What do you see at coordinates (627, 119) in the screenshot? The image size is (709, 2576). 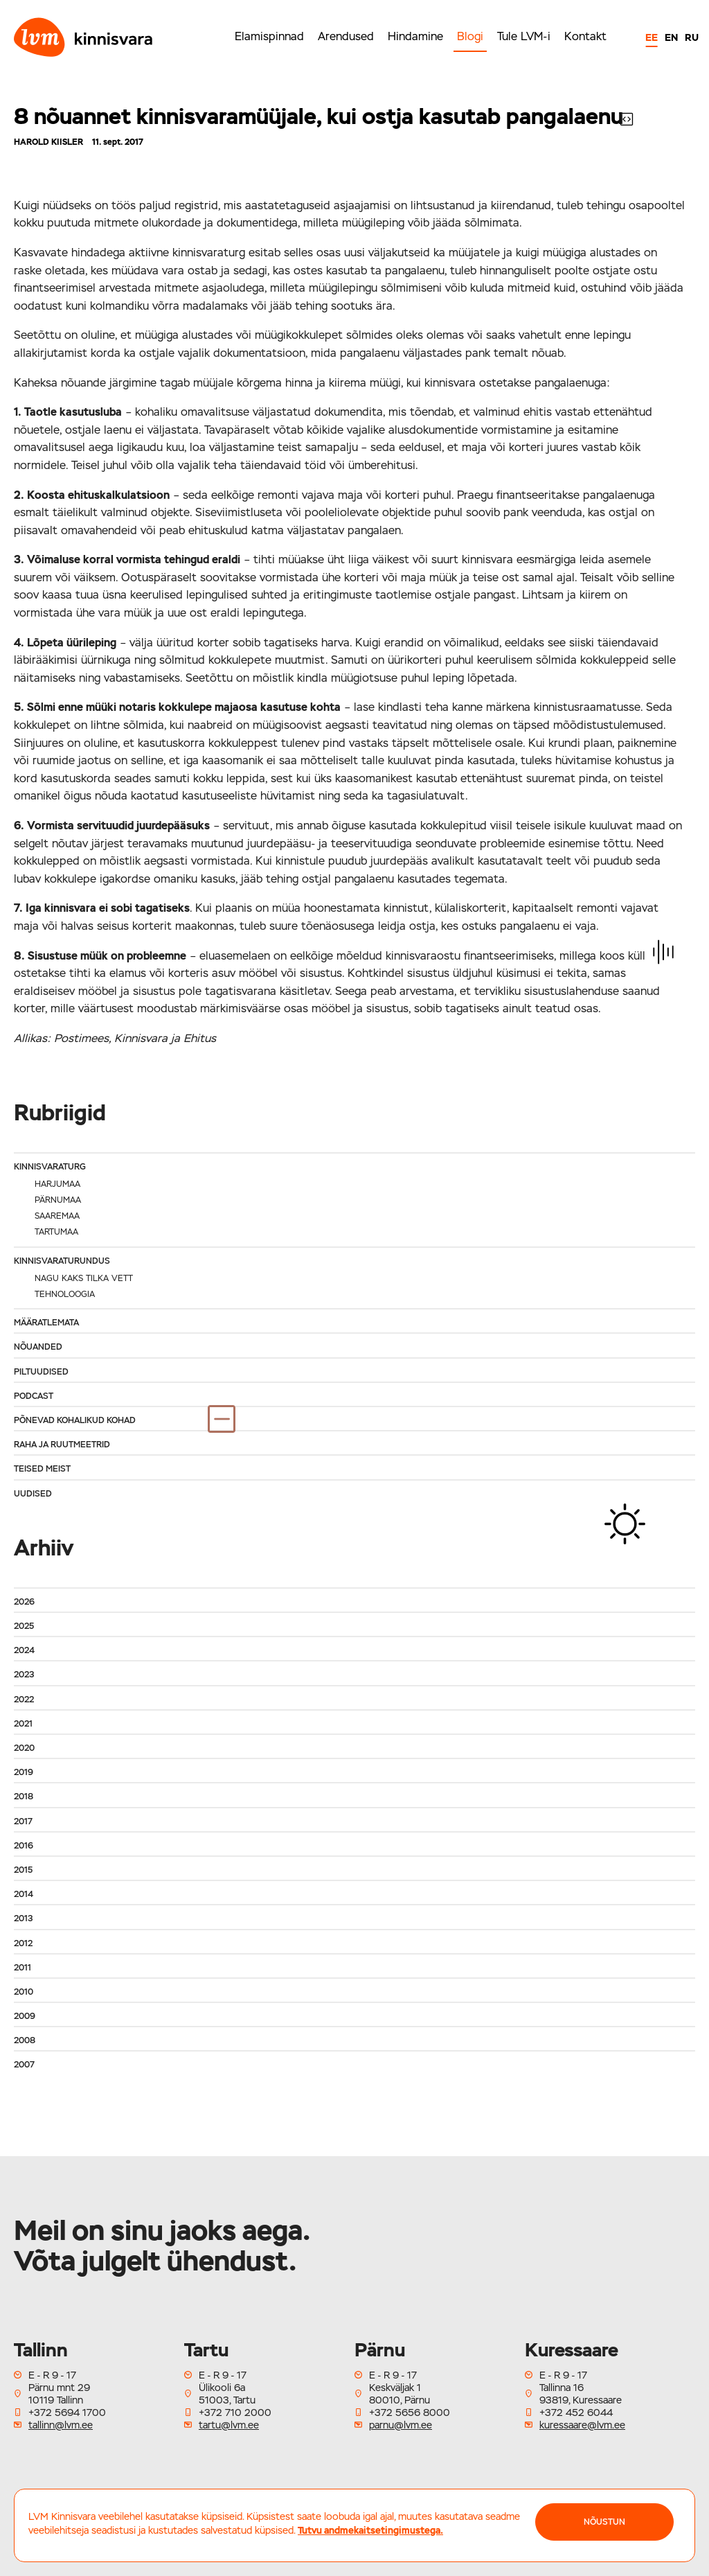 I see `view source code` at bounding box center [627, 119].